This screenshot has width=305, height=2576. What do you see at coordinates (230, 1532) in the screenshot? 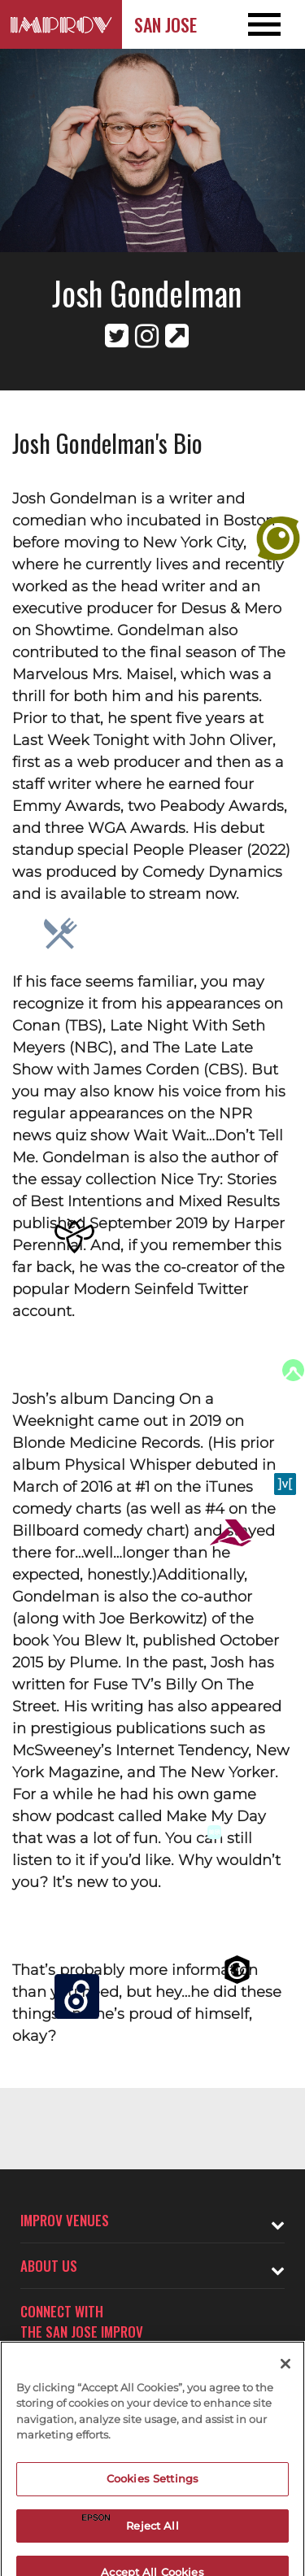
I see `accusoft company logo` at bounding box center [230, 1532].